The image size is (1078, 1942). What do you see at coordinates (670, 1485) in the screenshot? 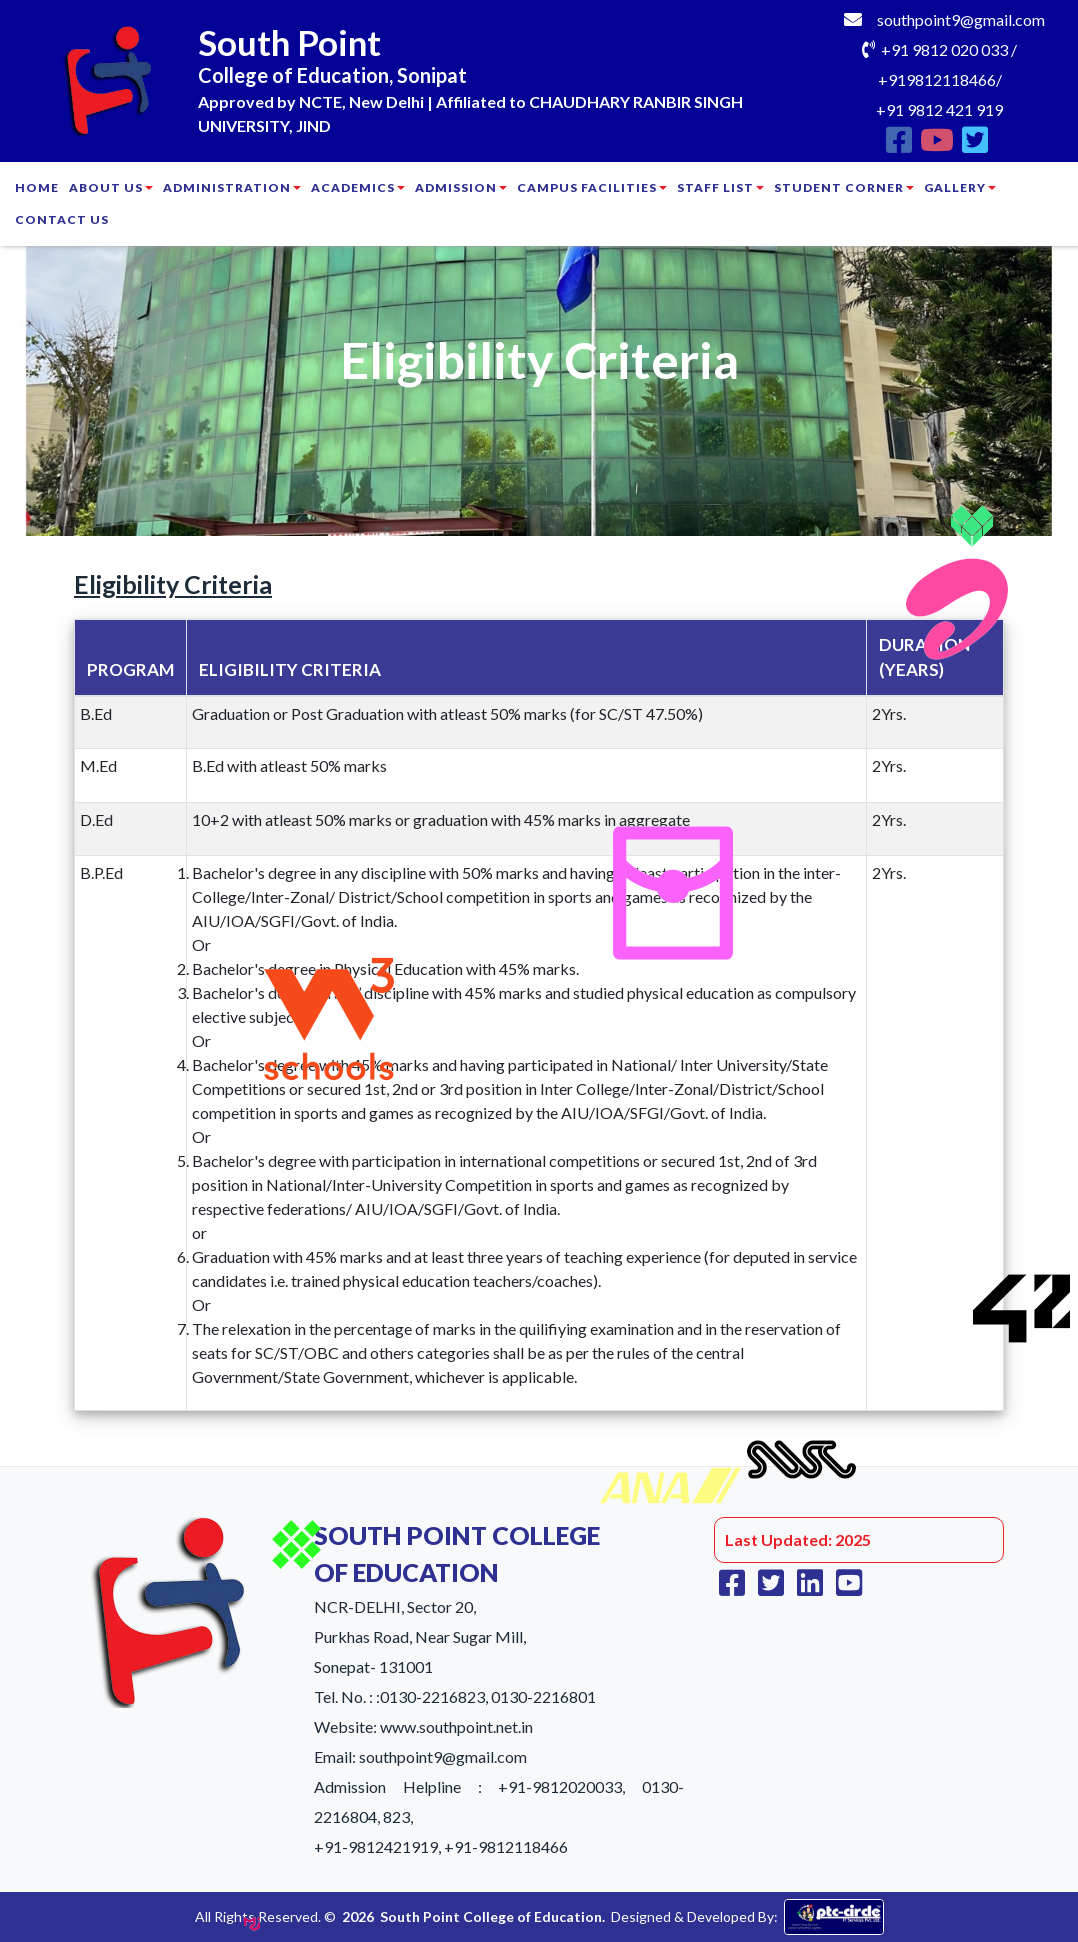
I see `ANA (All Nippon Airways) airline logo` at bounding box center [670, 1485].